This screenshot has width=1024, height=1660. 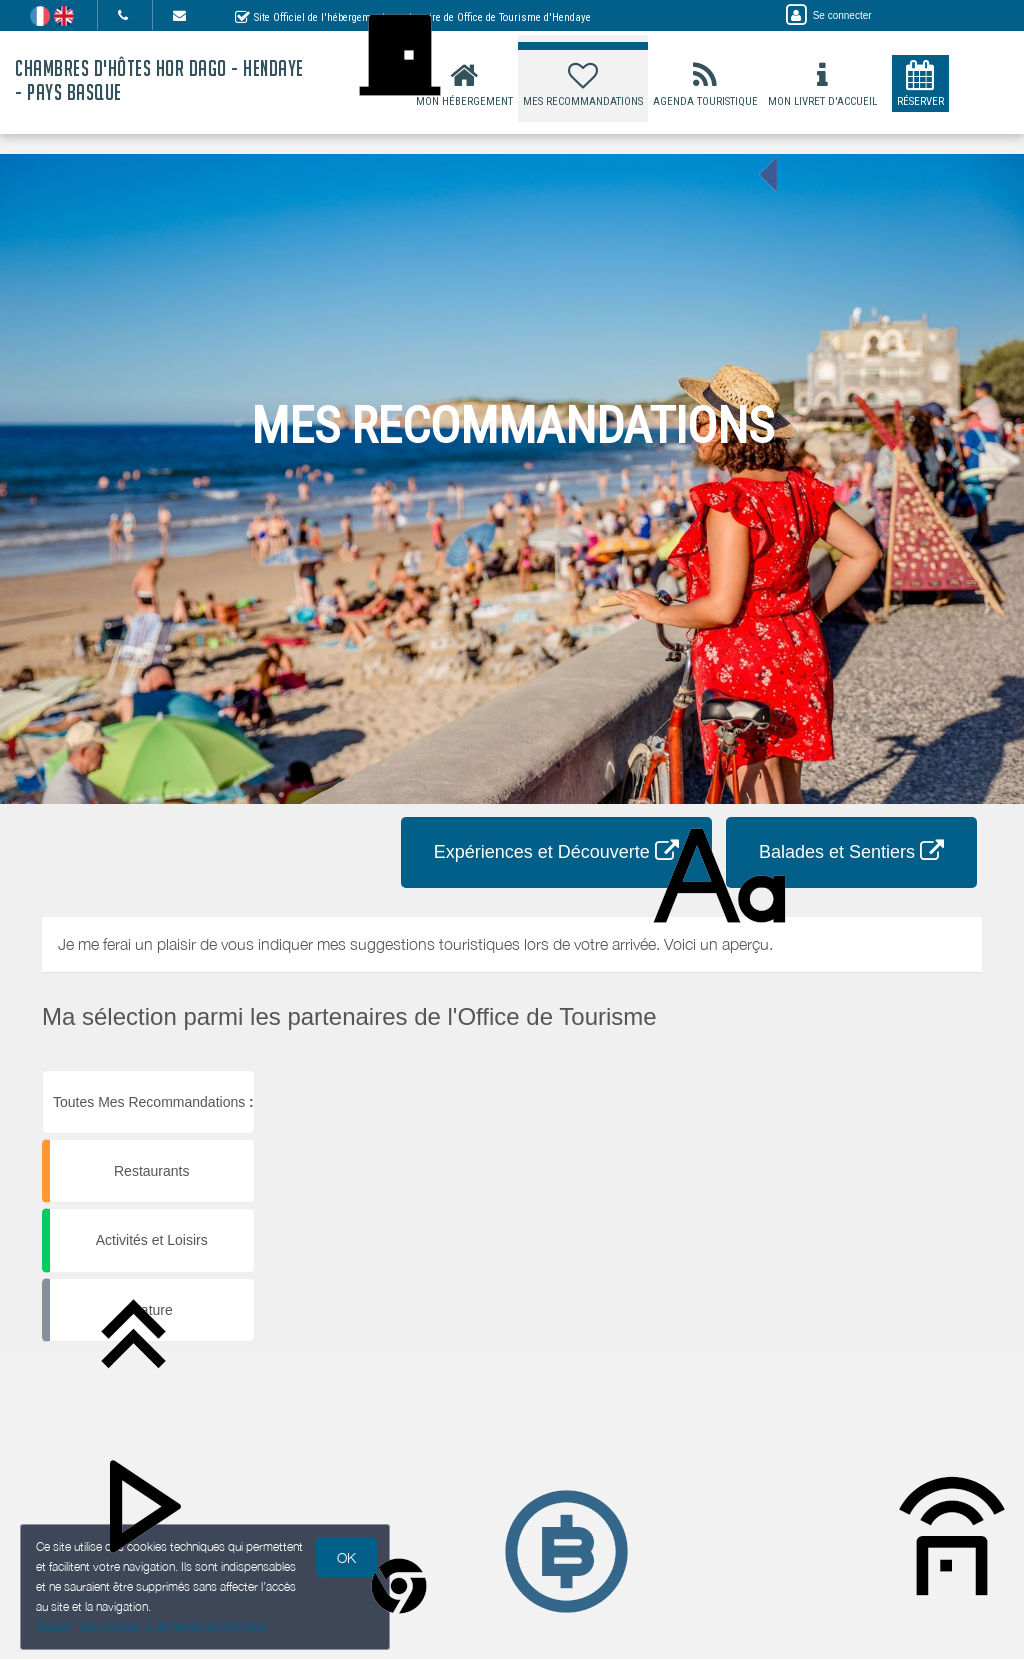 What do you see at coordinates (772, 174) in the screenshot?
I see `navigate to the previous item` at bounding box center [772, 174].